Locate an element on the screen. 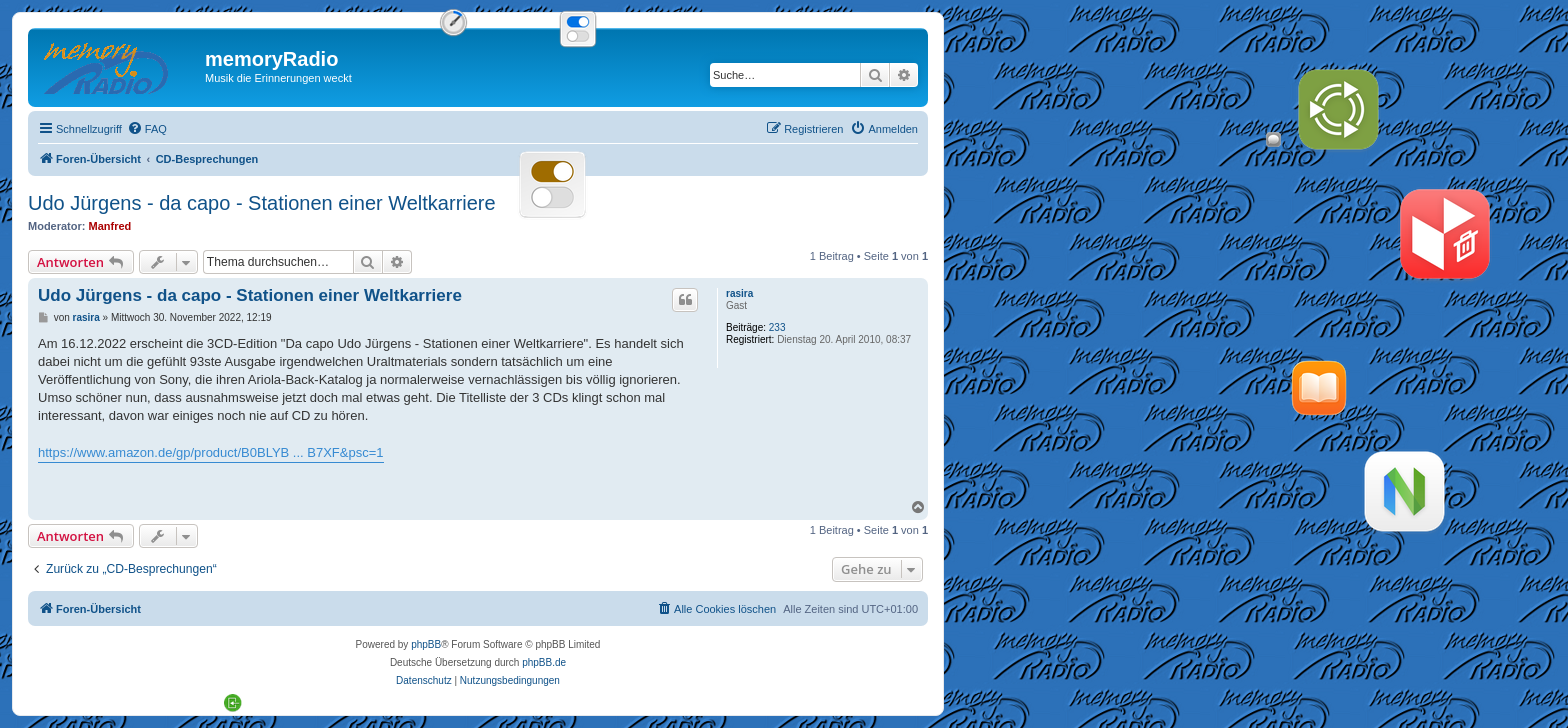  open the messages app is located at coordinates (1273, 139).